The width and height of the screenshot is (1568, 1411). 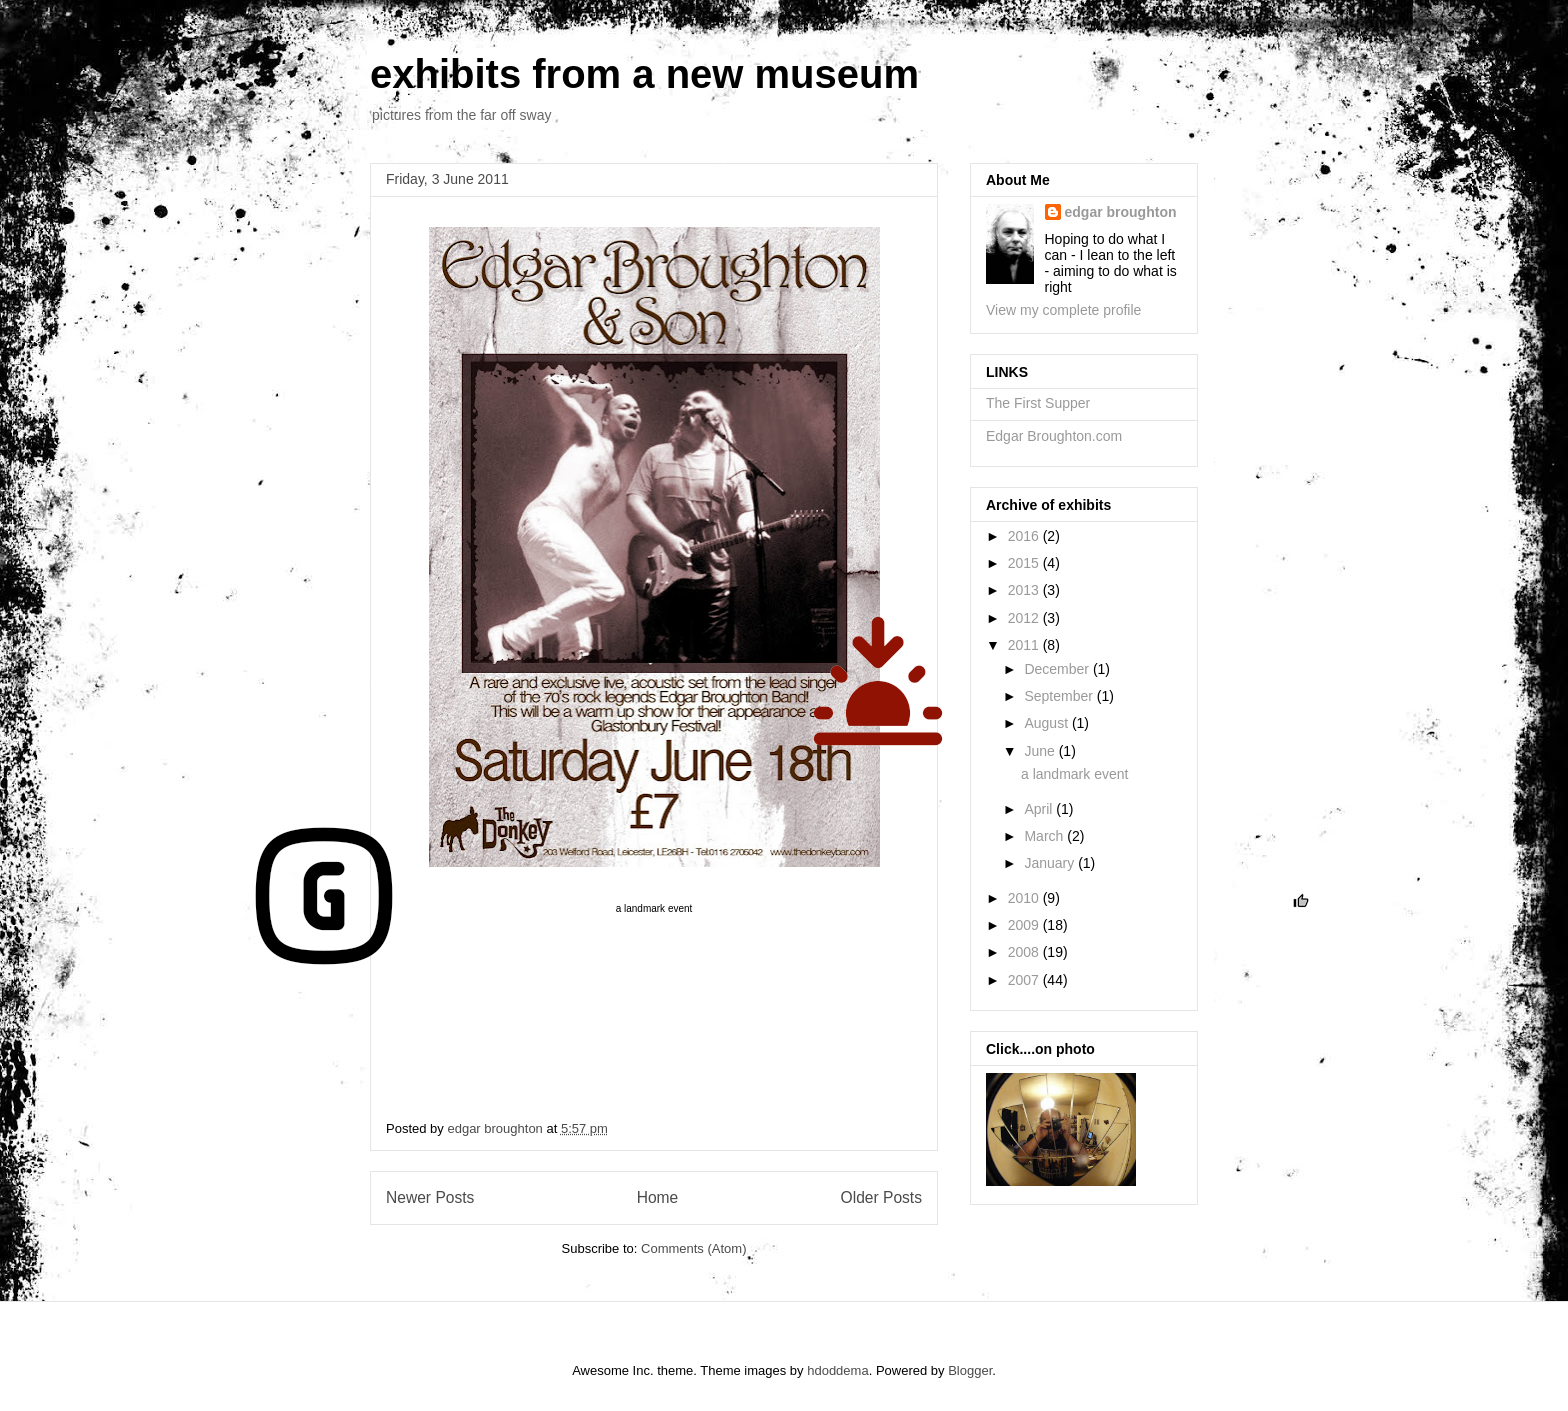 What do you see at coordinates (1301, 901) in the screenshot?
I see `like or upvote content` at bounding box center [1301, 901].